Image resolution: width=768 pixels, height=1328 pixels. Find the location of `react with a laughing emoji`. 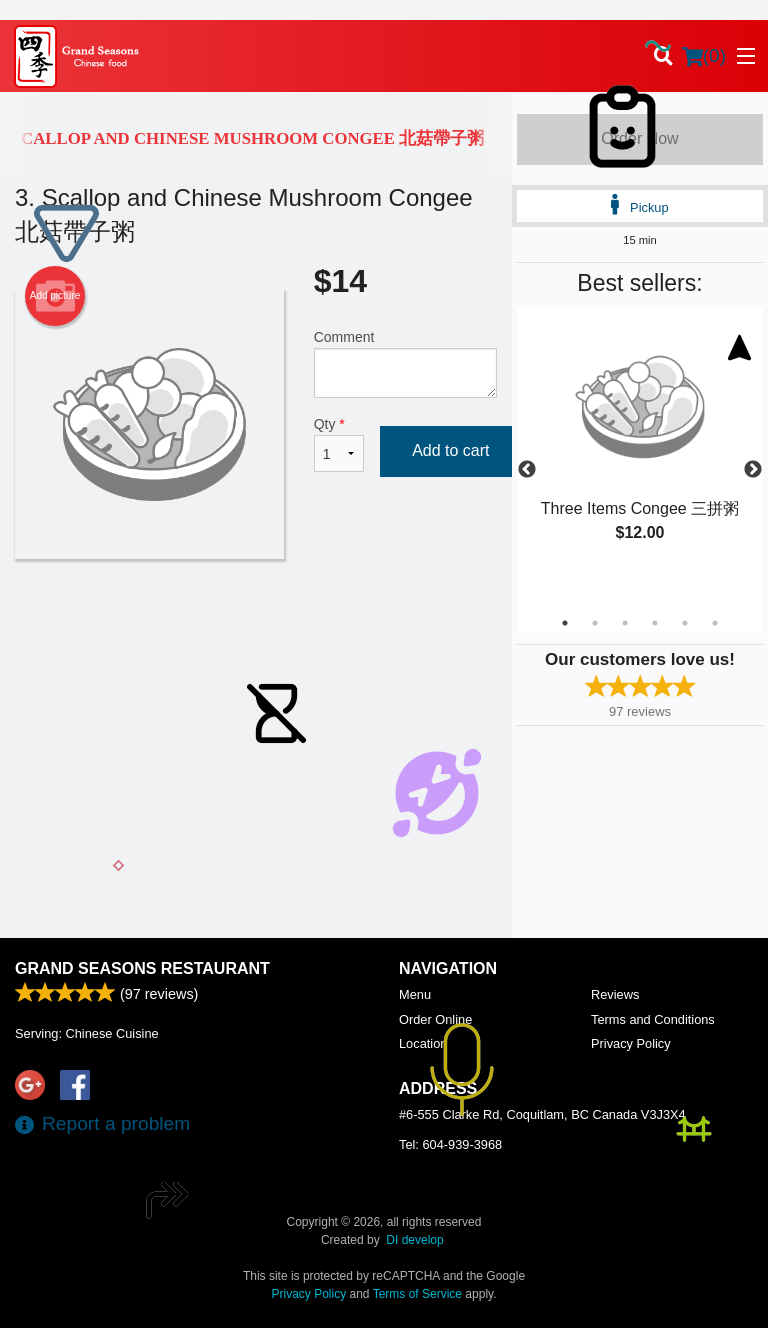

react with a laughing emoji is located at coordinates (437, 793).